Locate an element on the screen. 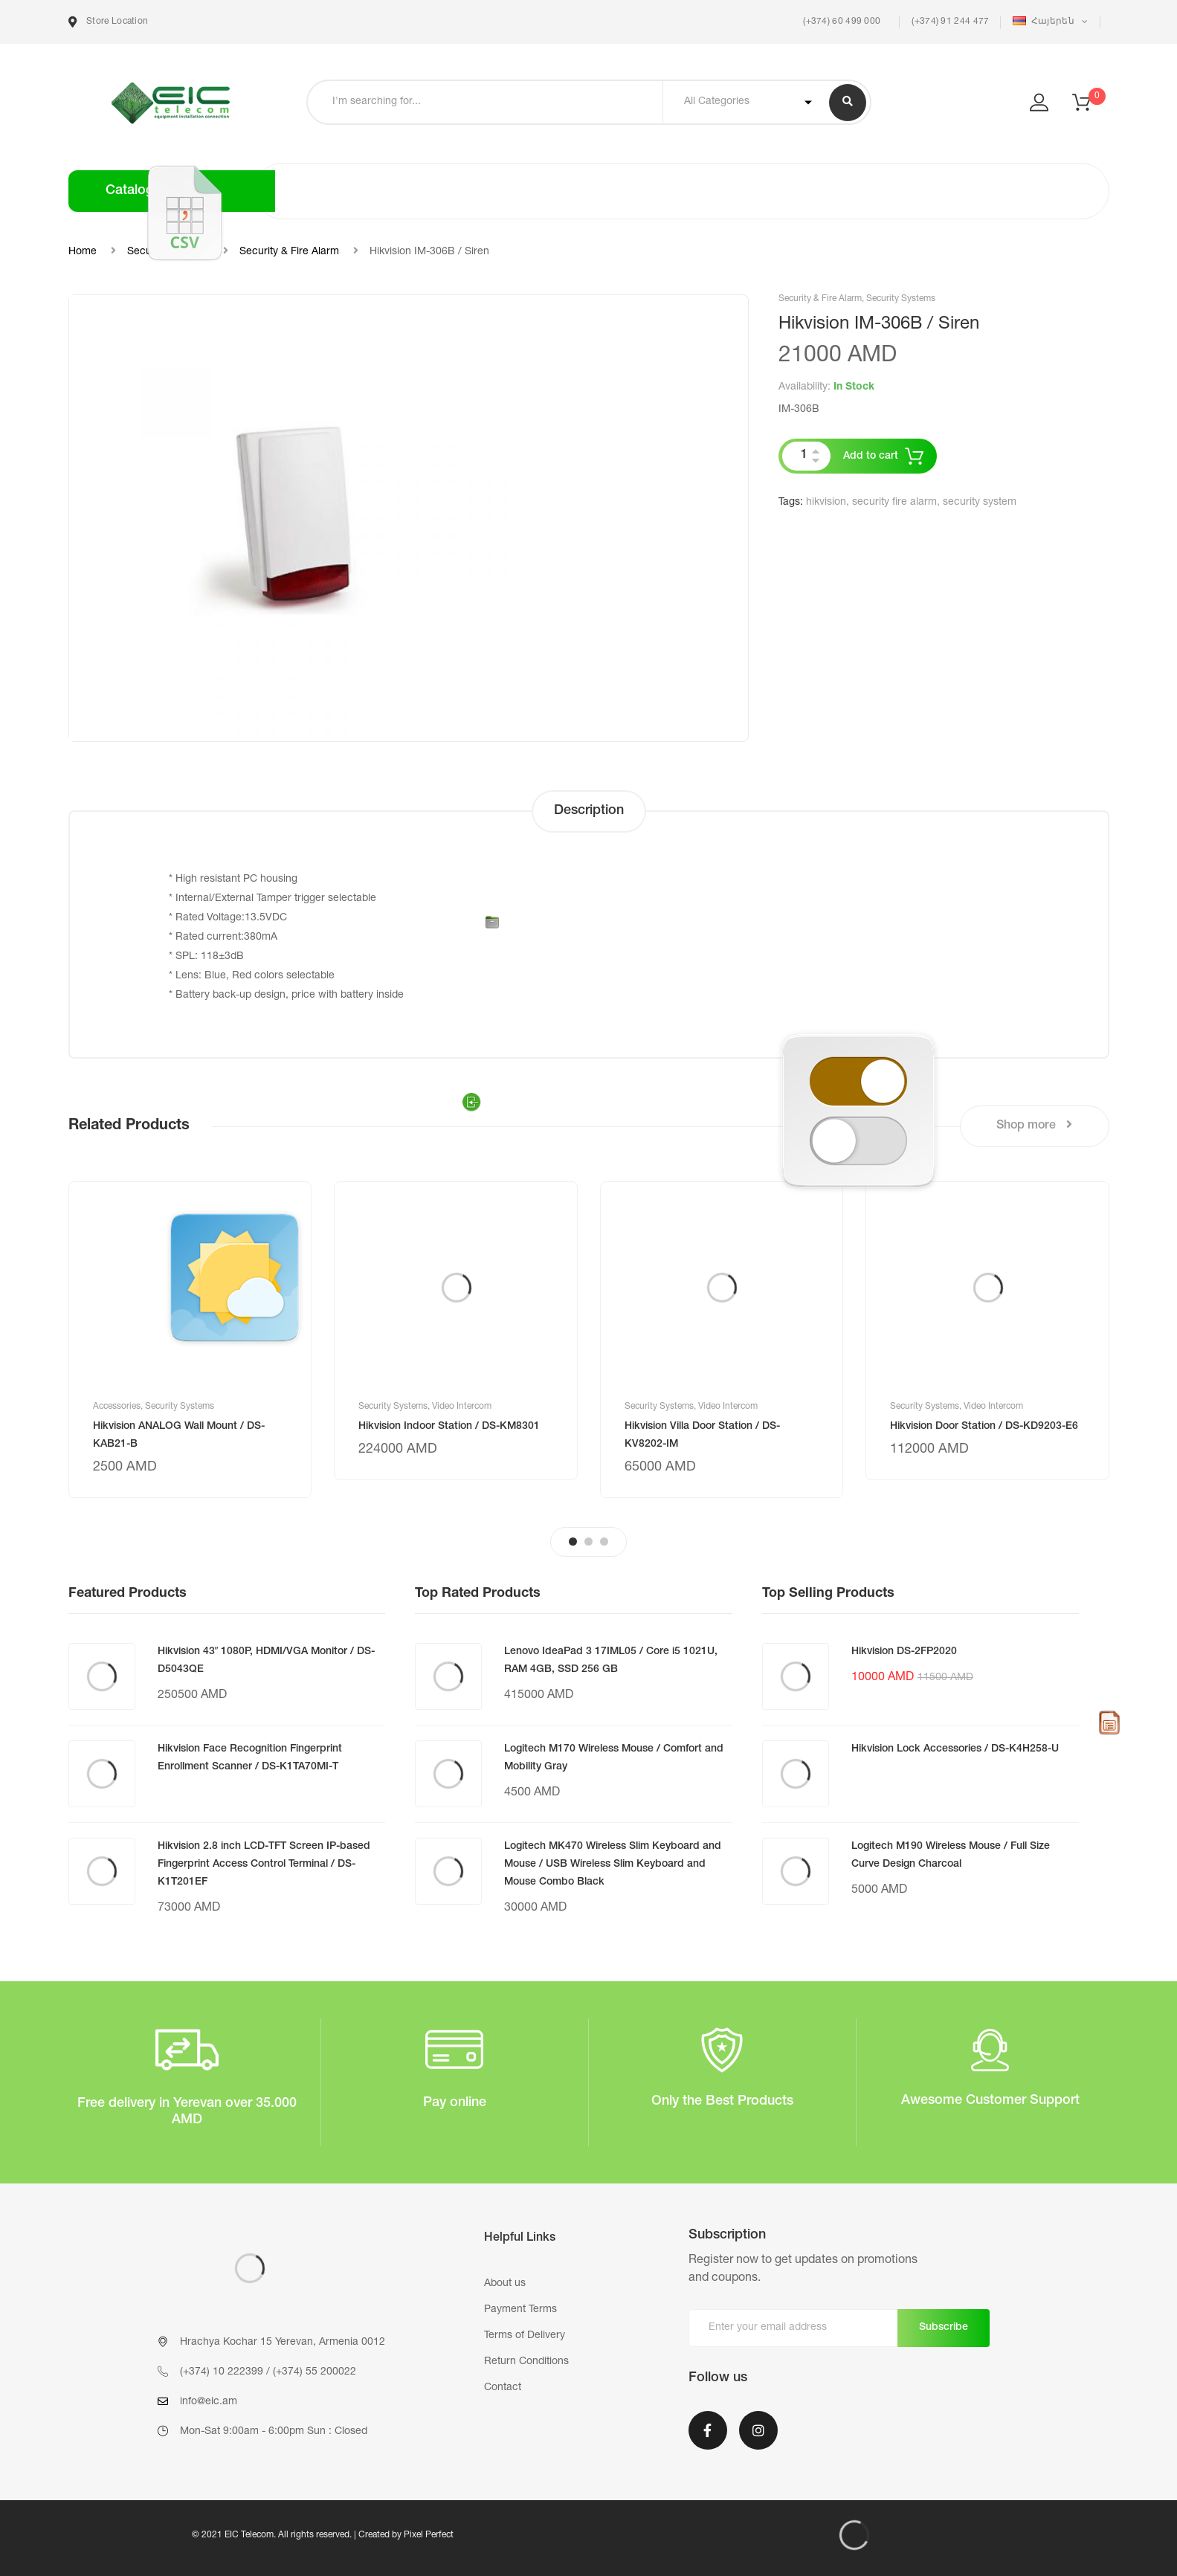  open a presentation file is located at coordinates (1109, 1723).